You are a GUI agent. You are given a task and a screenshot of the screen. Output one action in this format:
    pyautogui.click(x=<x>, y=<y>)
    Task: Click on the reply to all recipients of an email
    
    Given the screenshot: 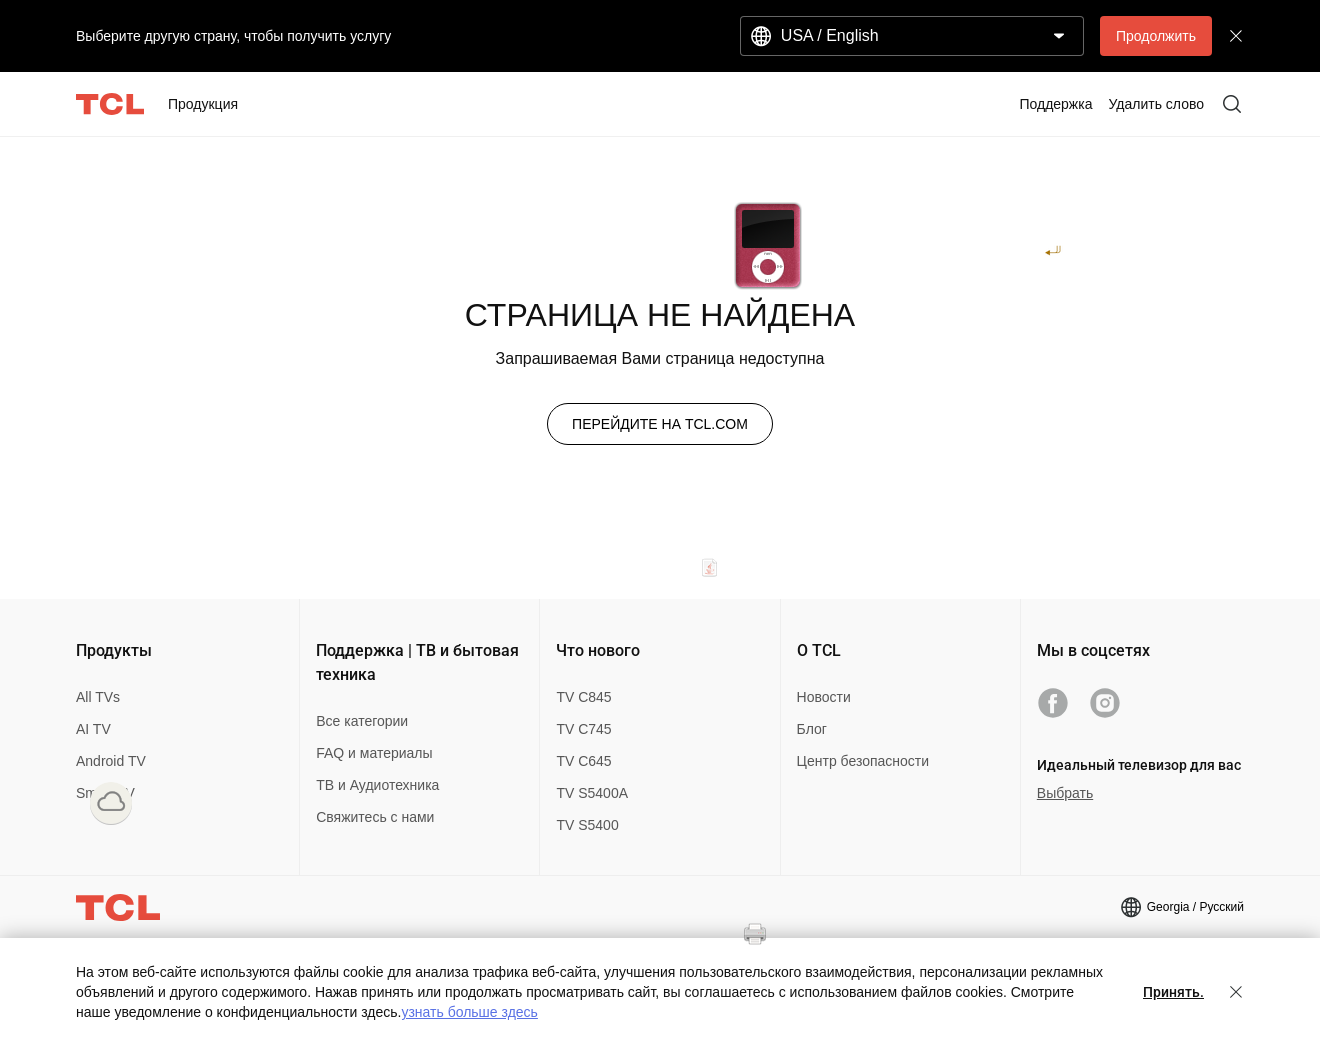 What is the action you would take?
    pyautogui.click(x=1052, y=250)
    